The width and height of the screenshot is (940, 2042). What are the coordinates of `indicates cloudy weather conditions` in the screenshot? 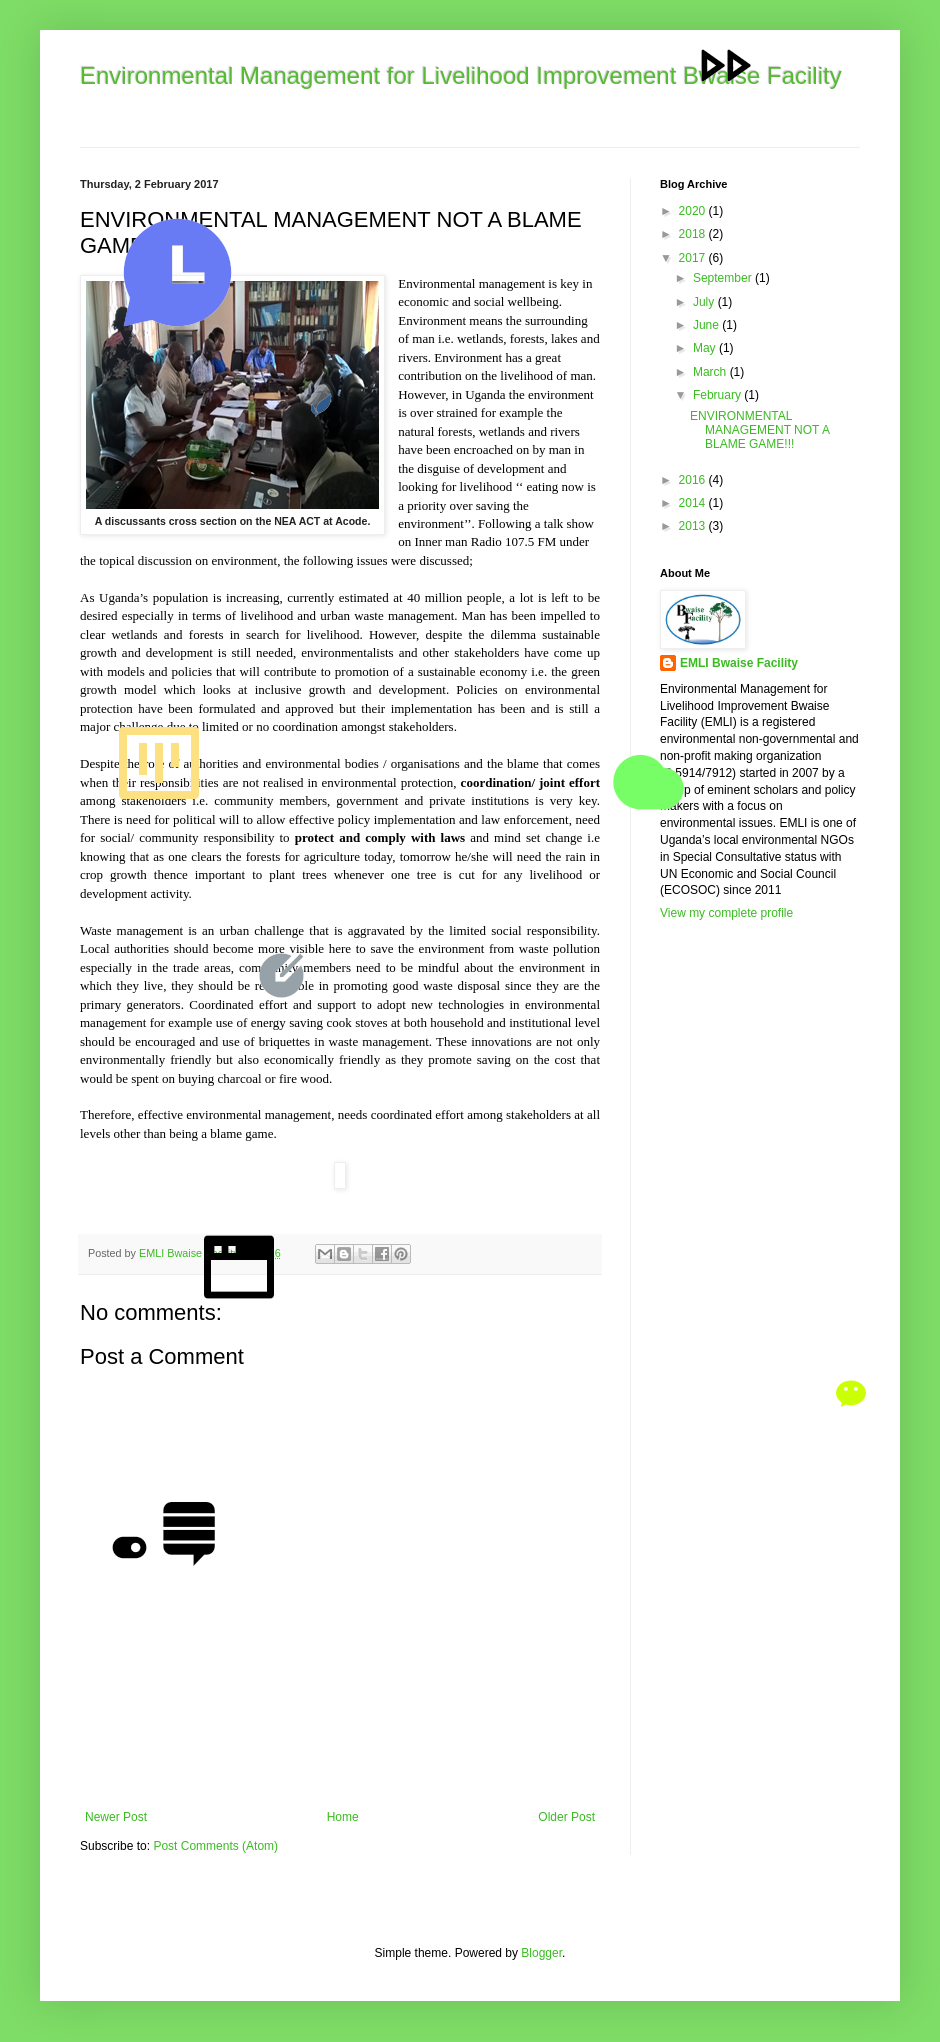 It's located at (648, 780).